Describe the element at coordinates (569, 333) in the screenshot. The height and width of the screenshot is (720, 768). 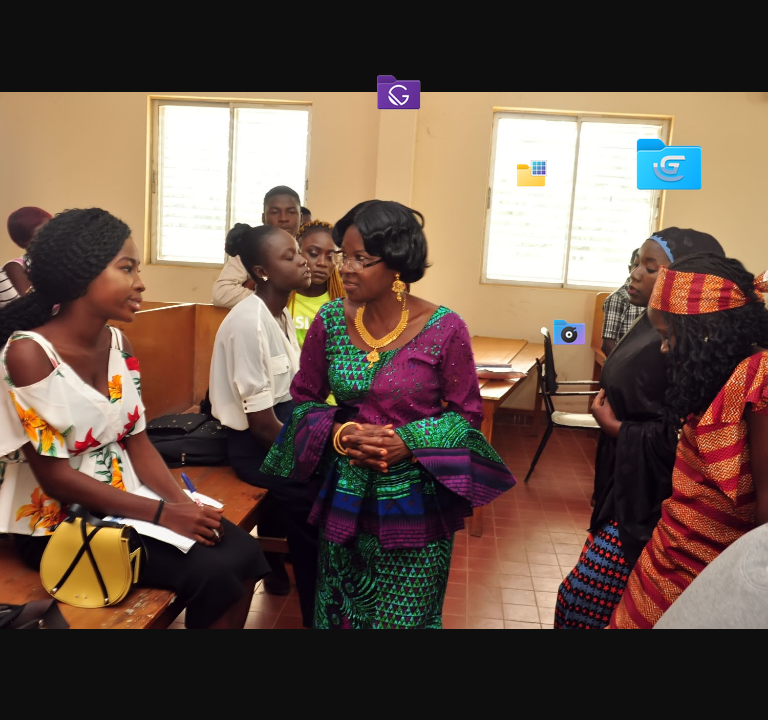
I see `open your music files folder` at that location.